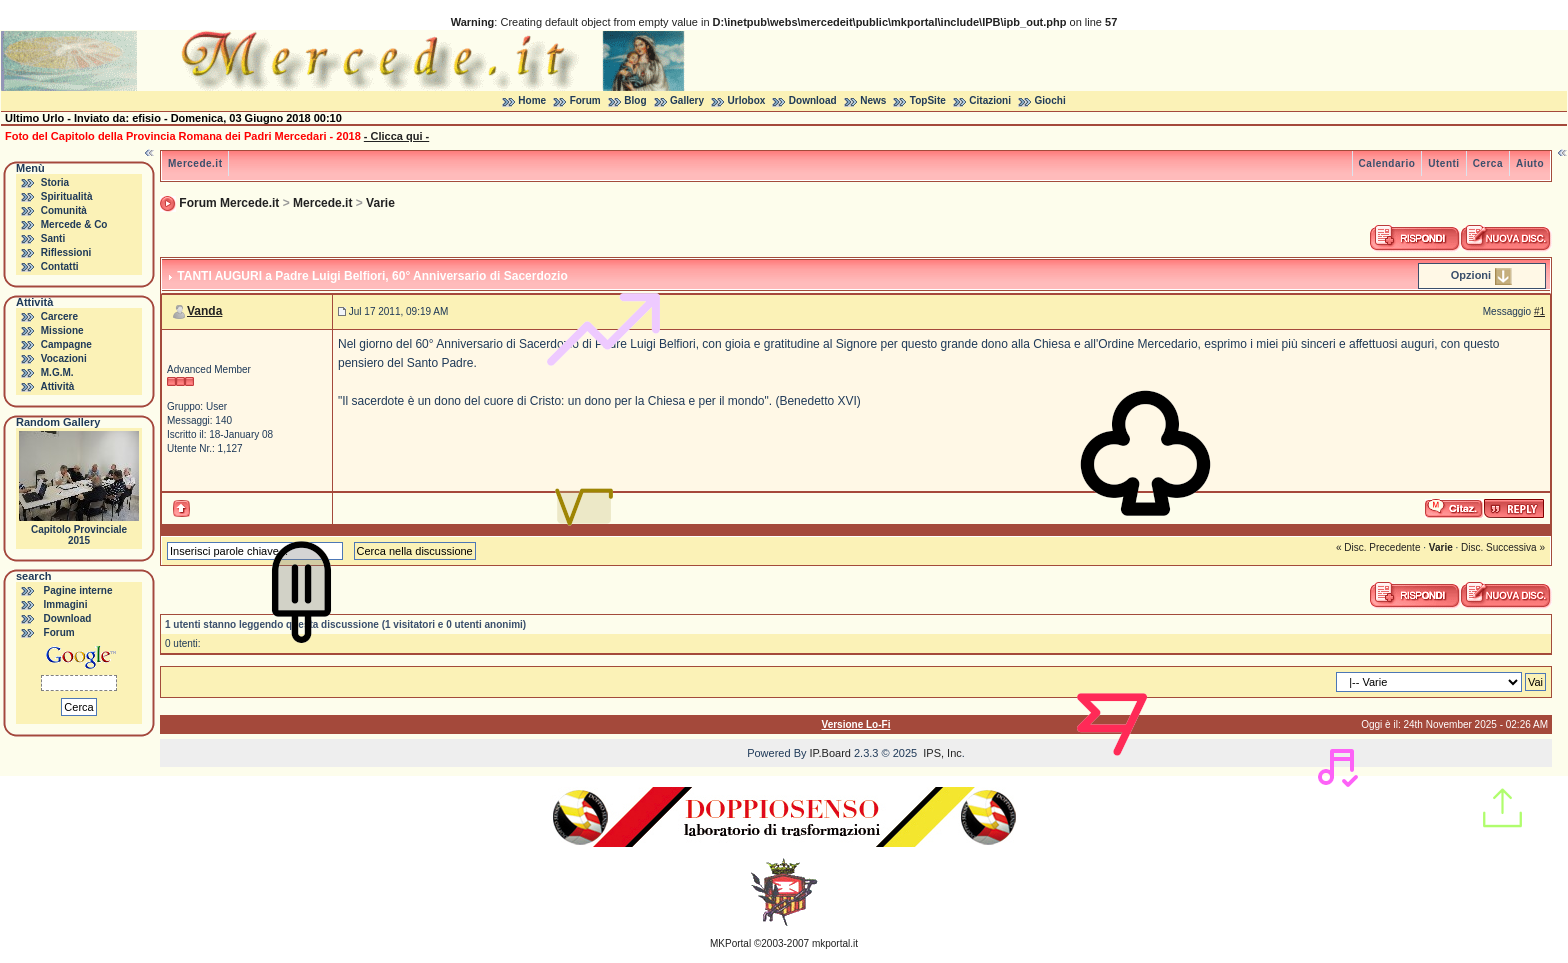 This screenshot has height=963, width=1568. What do you see at coordinates (1502, 809) in the screenshot?
I see `upload a file or document` at bounding box center [1502, 809].